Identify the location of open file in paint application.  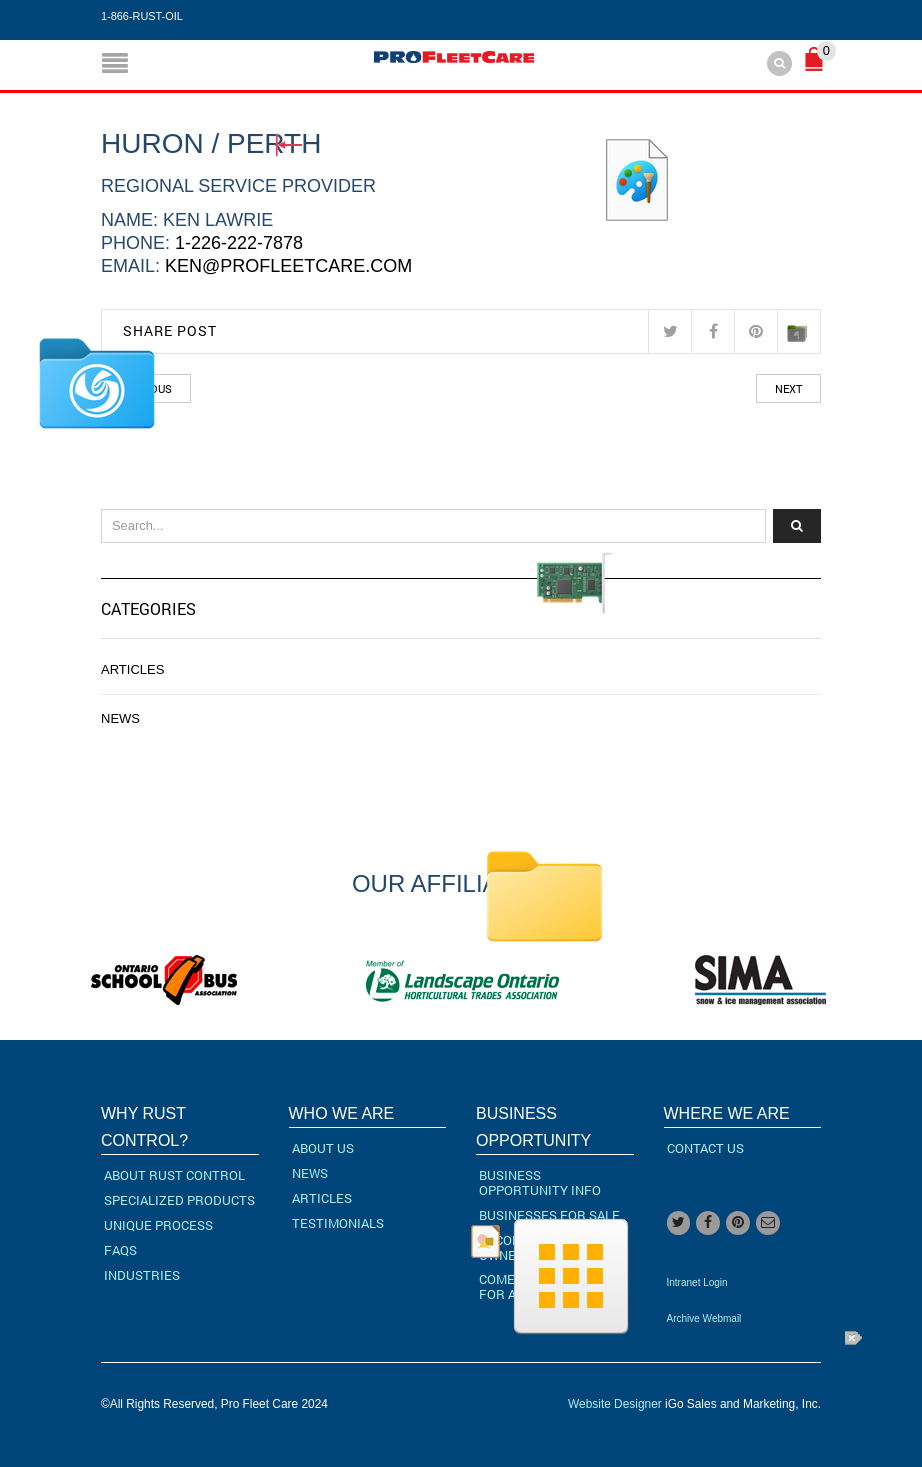
(637, 180).